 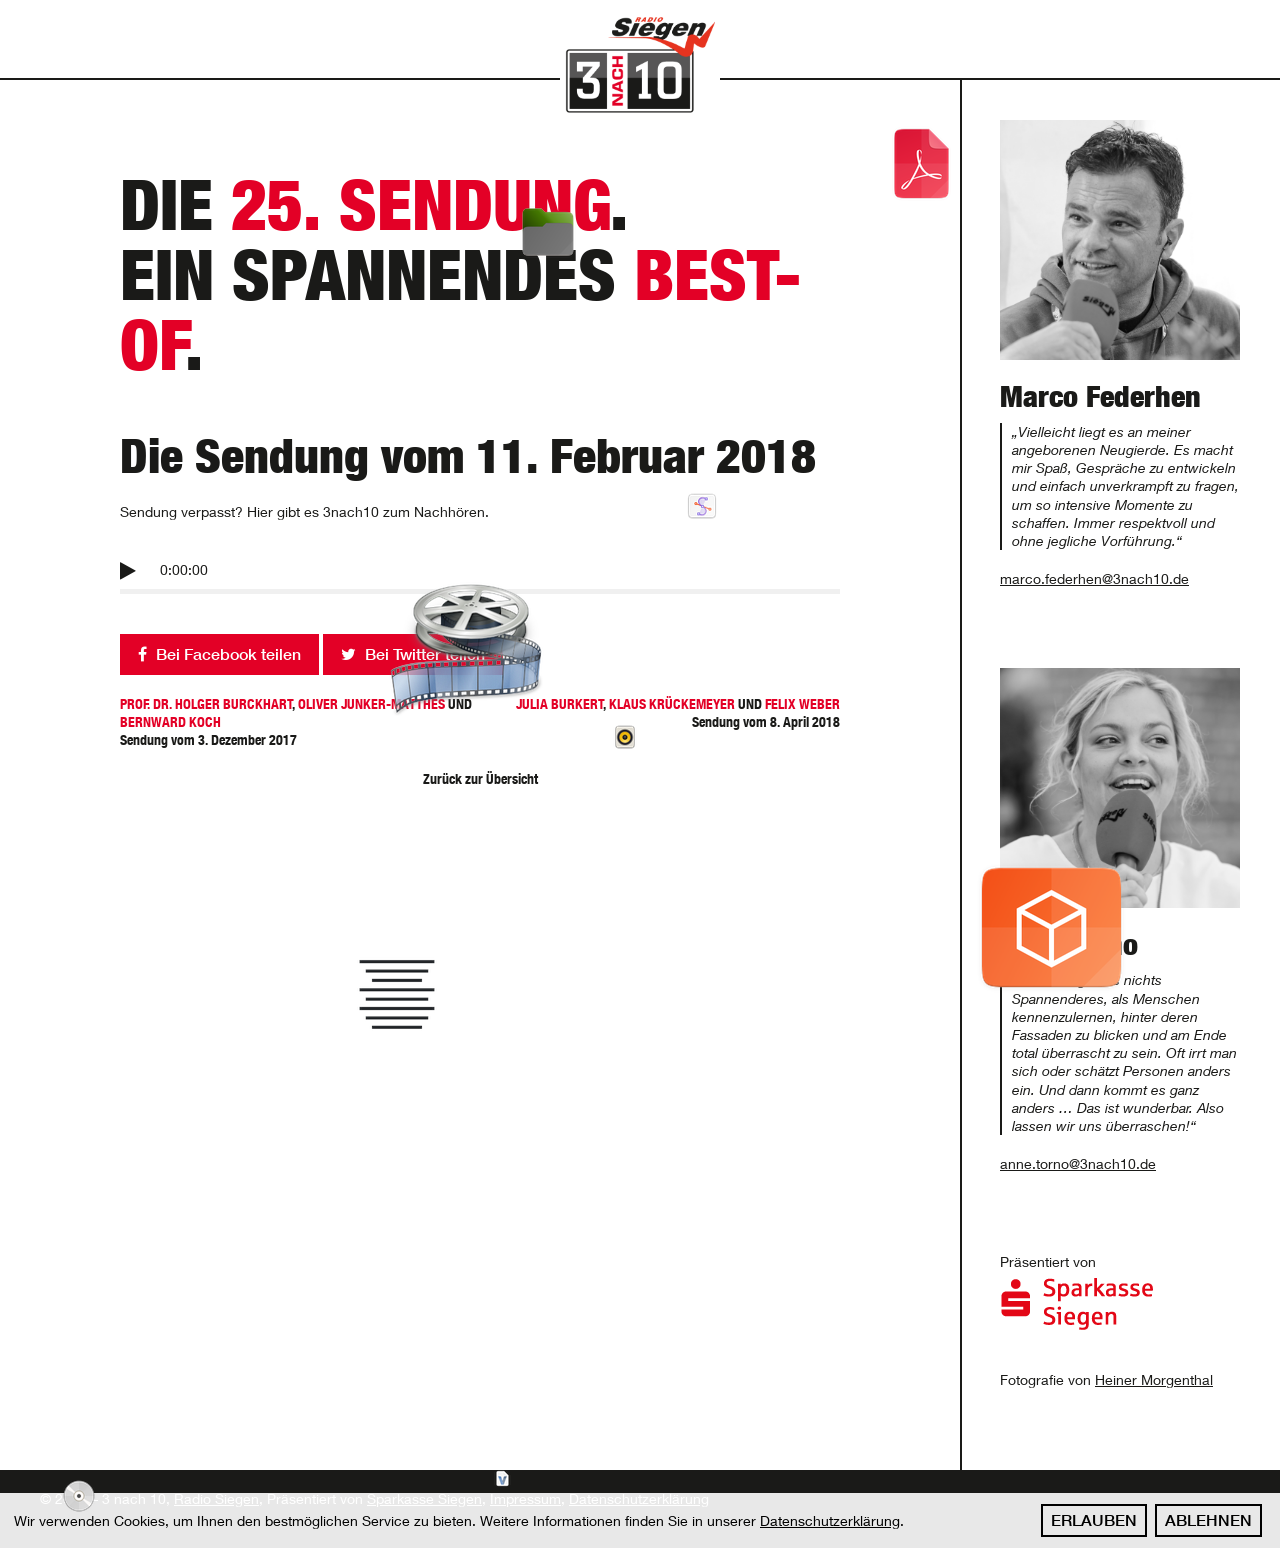 What do you see at coordinates (502, 1478) in the screenshot?
I see `a v programming language source file` at bounding box center [502, 1478].